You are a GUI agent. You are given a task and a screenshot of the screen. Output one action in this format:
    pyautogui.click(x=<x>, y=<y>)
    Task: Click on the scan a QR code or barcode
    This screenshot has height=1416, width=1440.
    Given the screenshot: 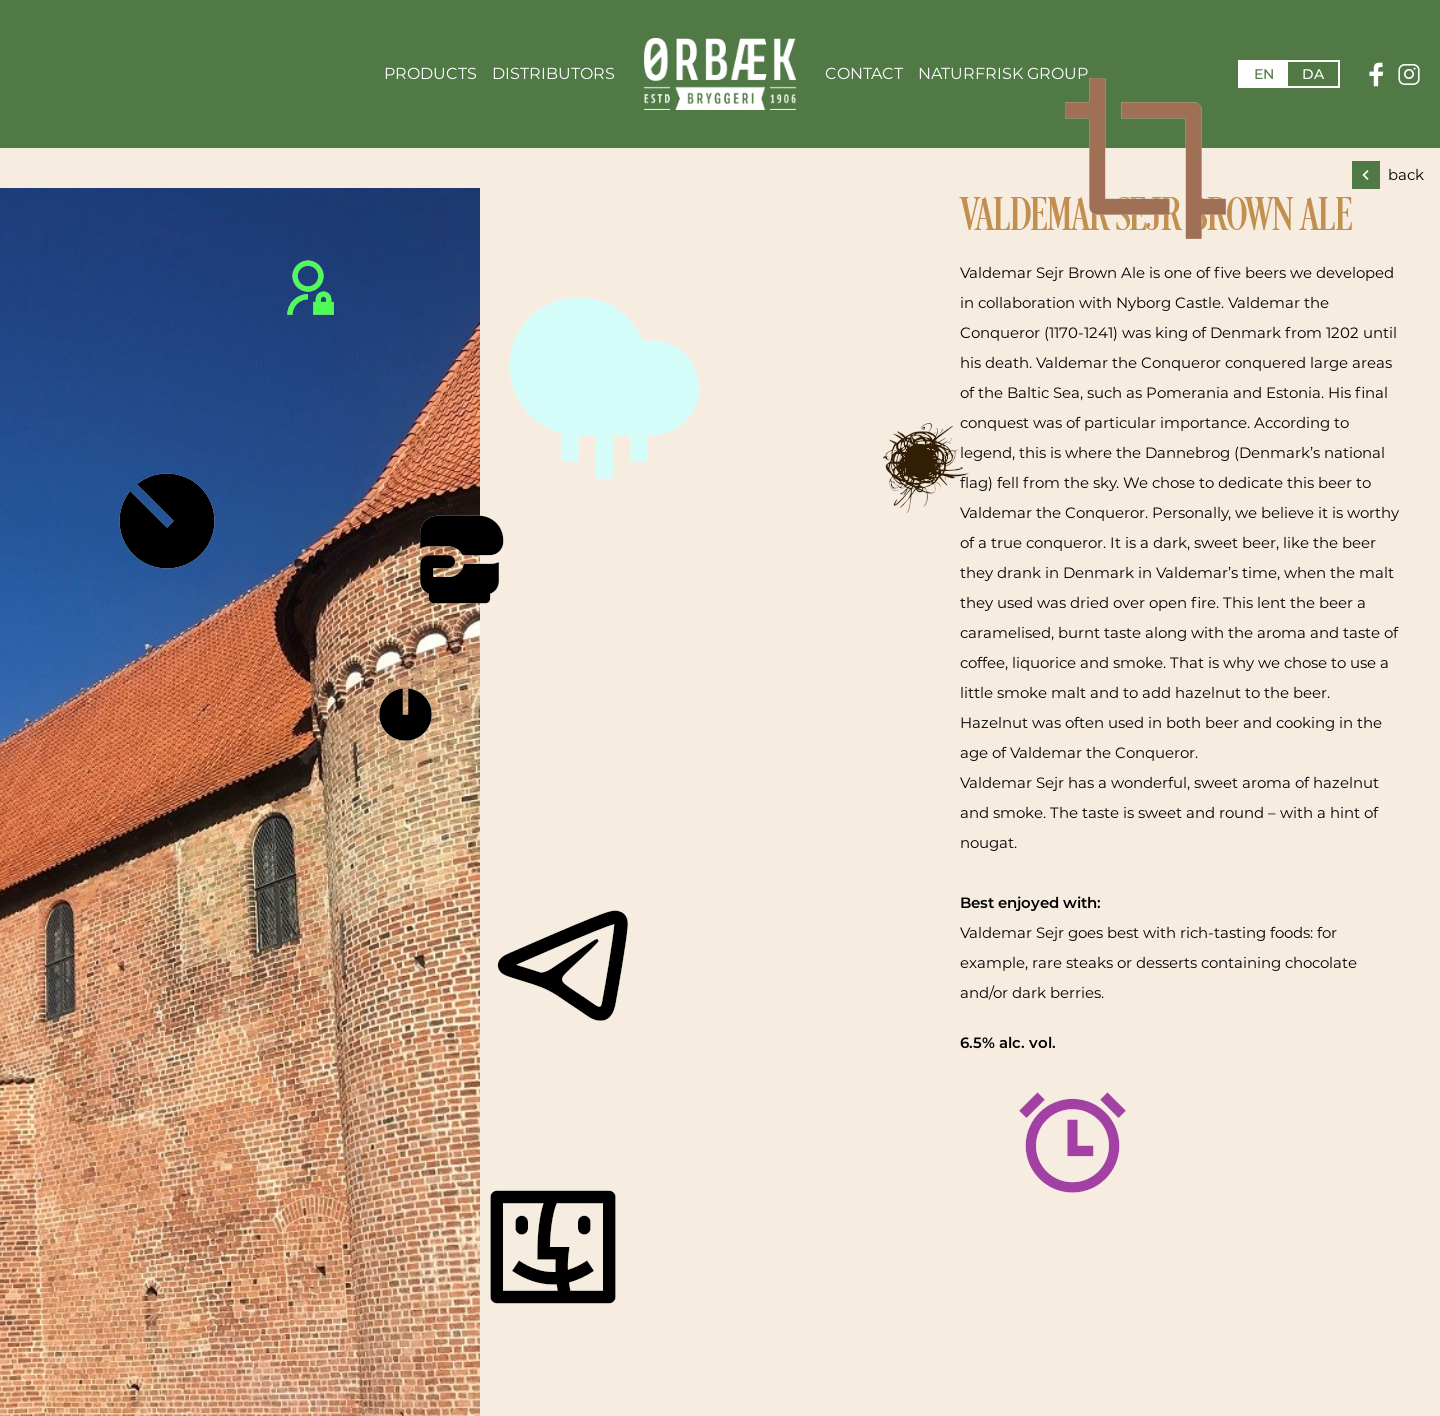 What is the action you would take?
    pyautogui.click(x=167, y=521)
    